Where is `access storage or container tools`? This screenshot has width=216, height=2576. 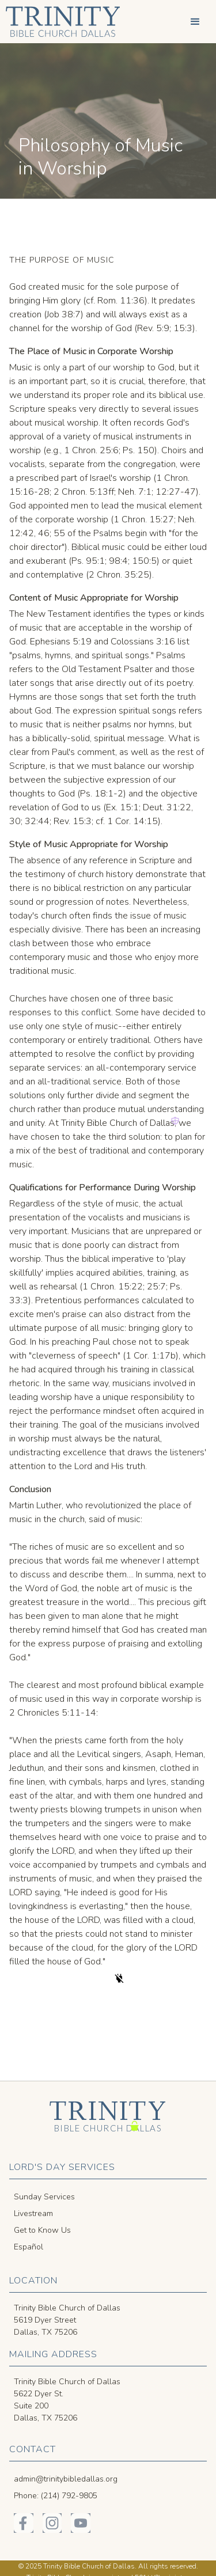
access storage or container tools is located at coordinates (134, 2126).